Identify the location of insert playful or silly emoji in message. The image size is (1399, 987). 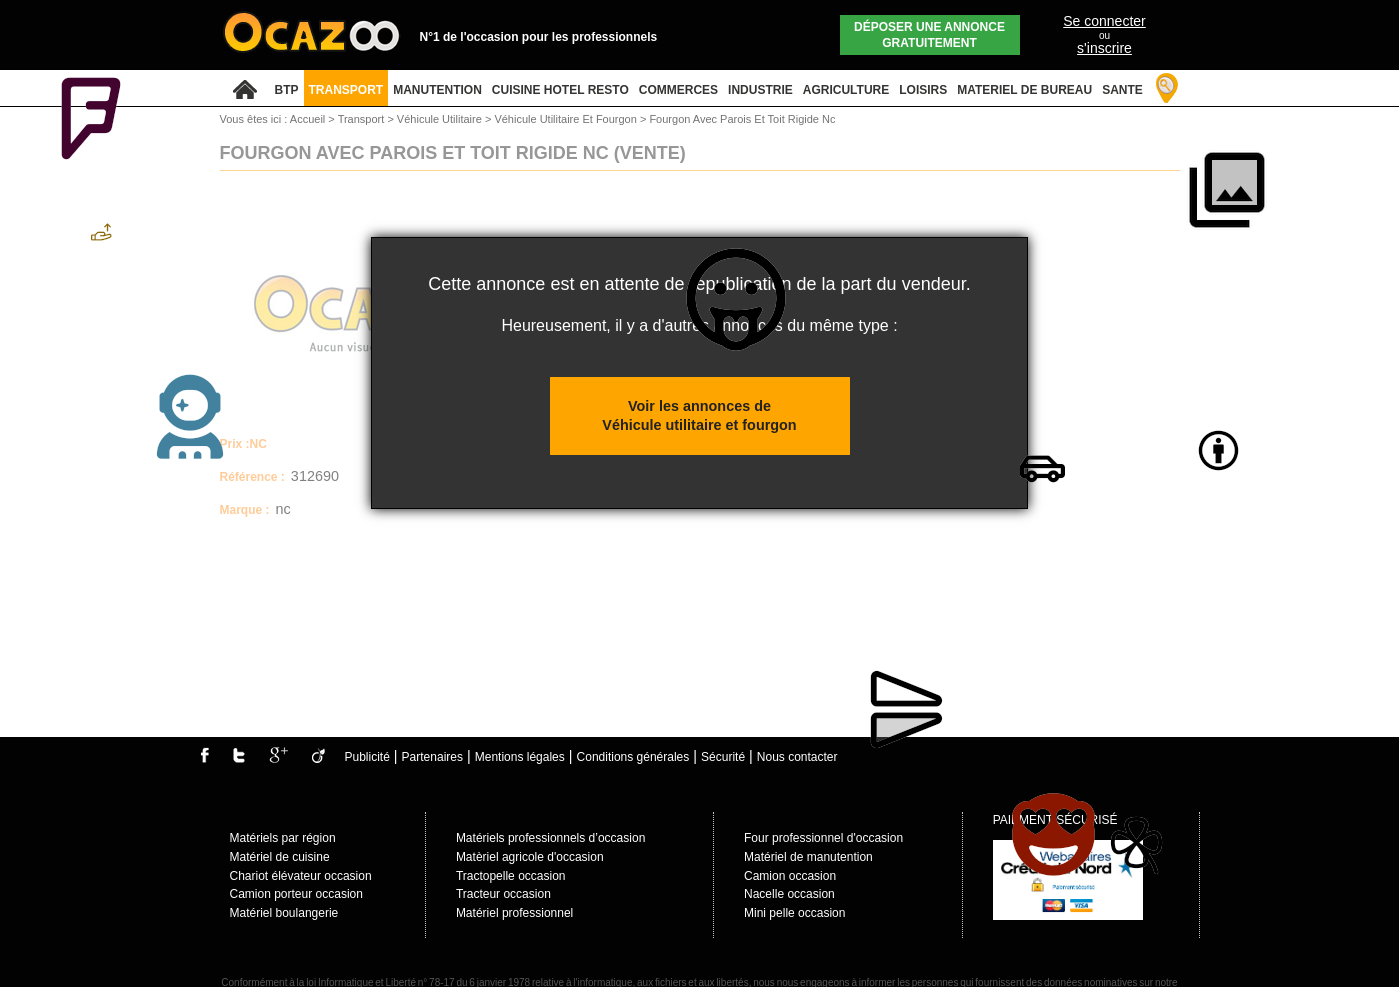
(736, 298).